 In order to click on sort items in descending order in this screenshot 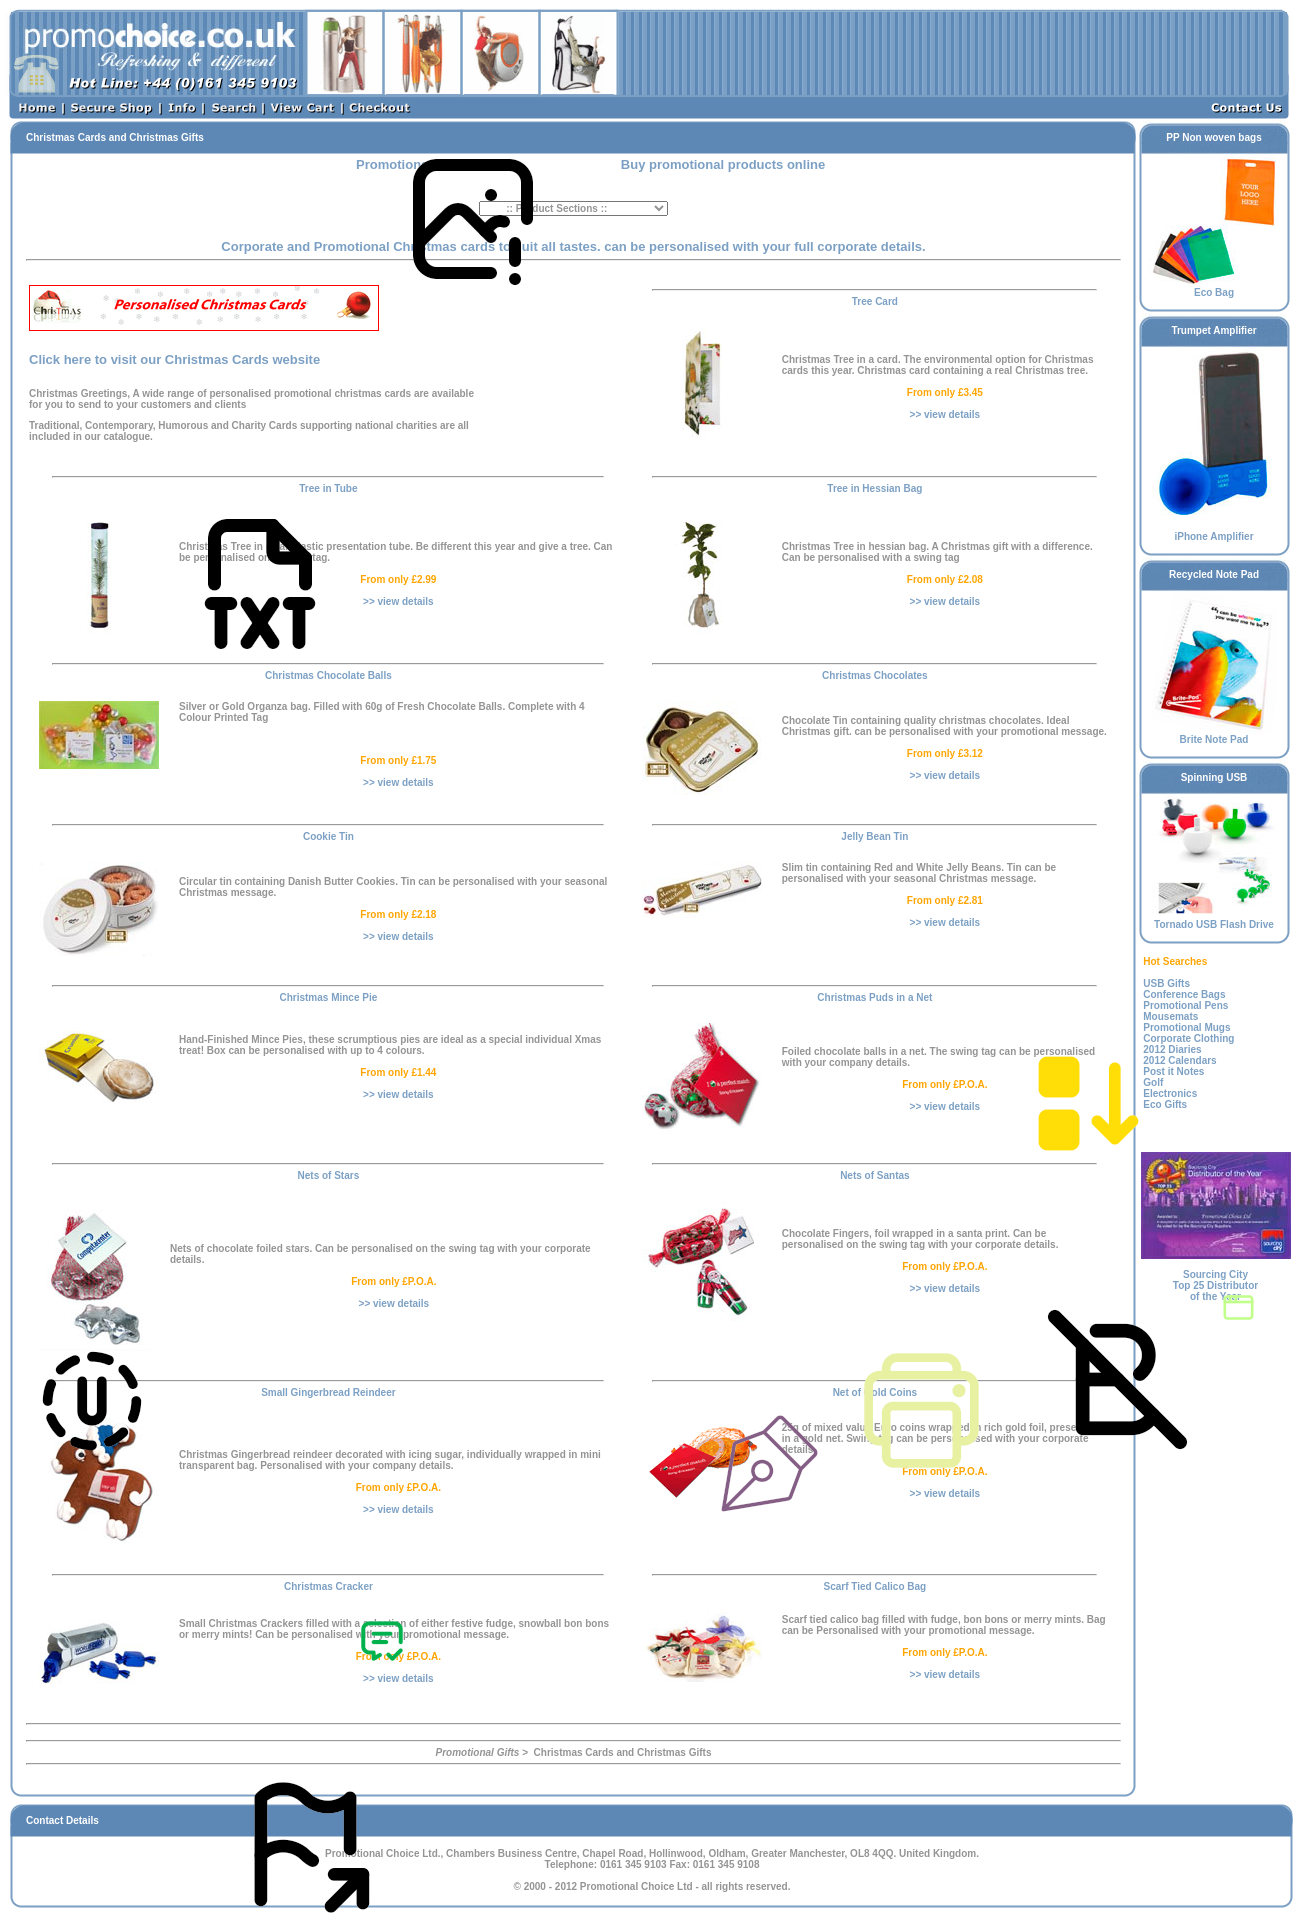, I will do `click(1085, 1103)`.